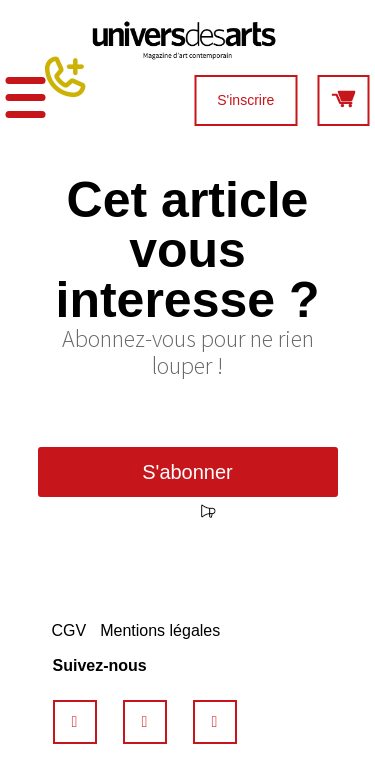 This screenshot has width=375, height=765. I want to click on make an announcement or broadcast, so click(207, 511).